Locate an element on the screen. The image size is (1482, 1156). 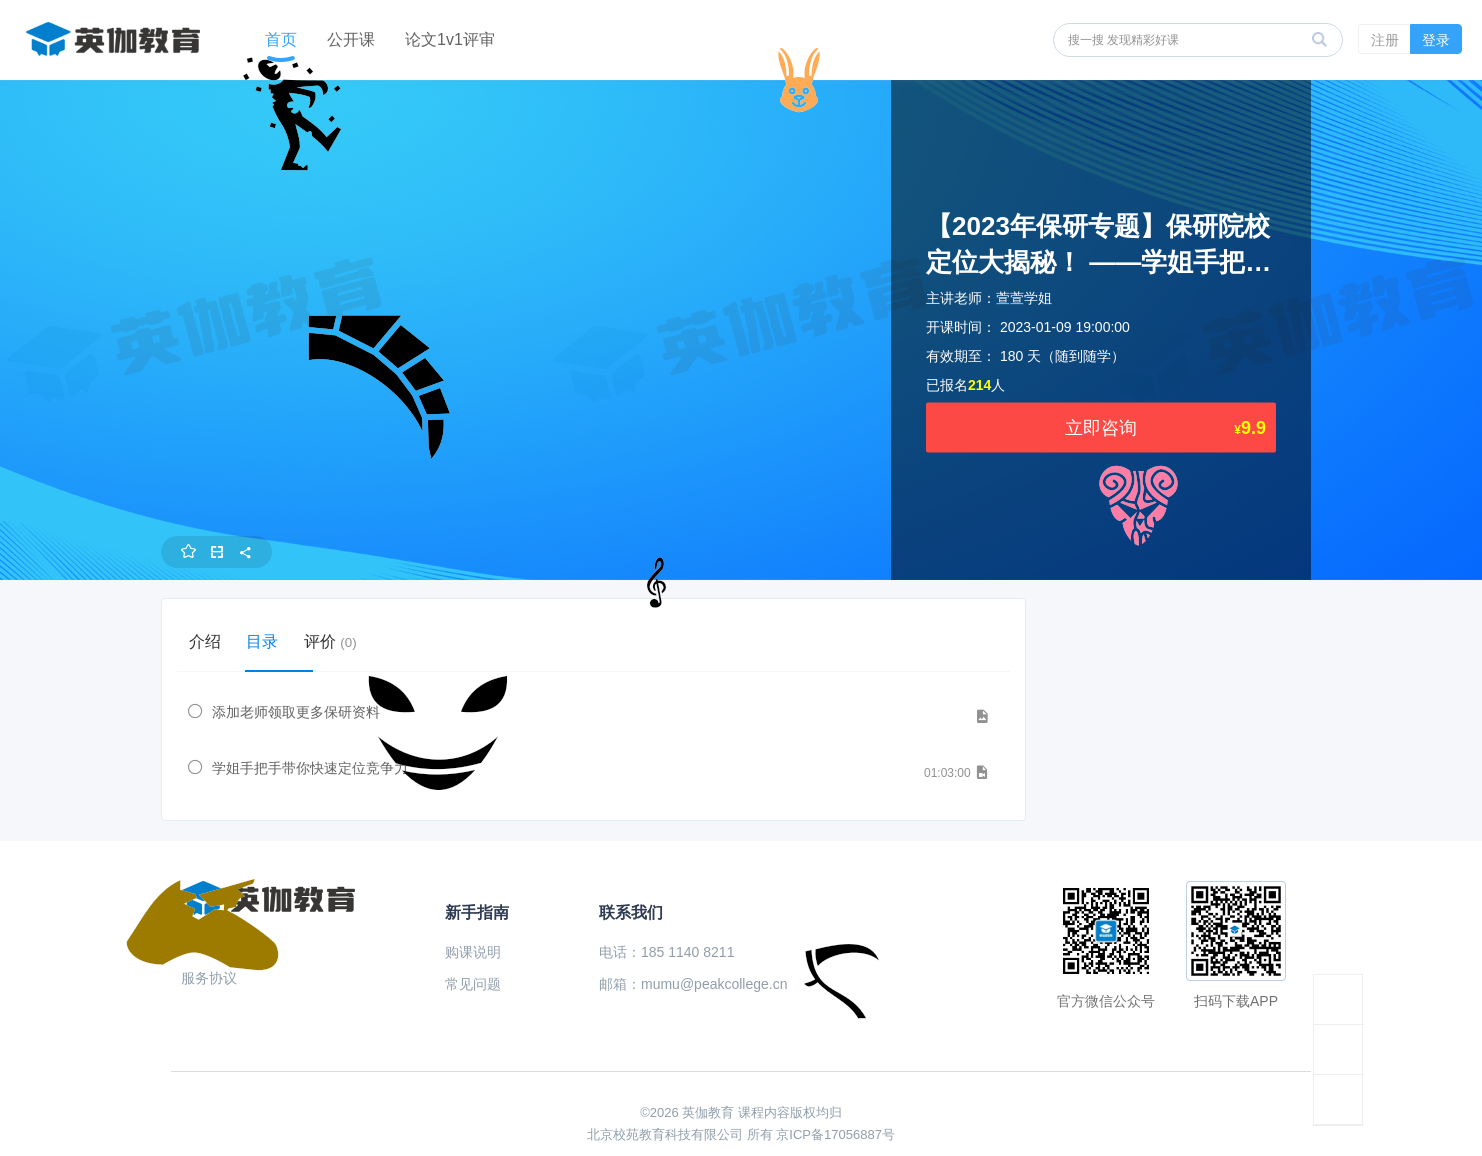
select a guitar pick or musical accessory is located at coordinates (1138, 505).